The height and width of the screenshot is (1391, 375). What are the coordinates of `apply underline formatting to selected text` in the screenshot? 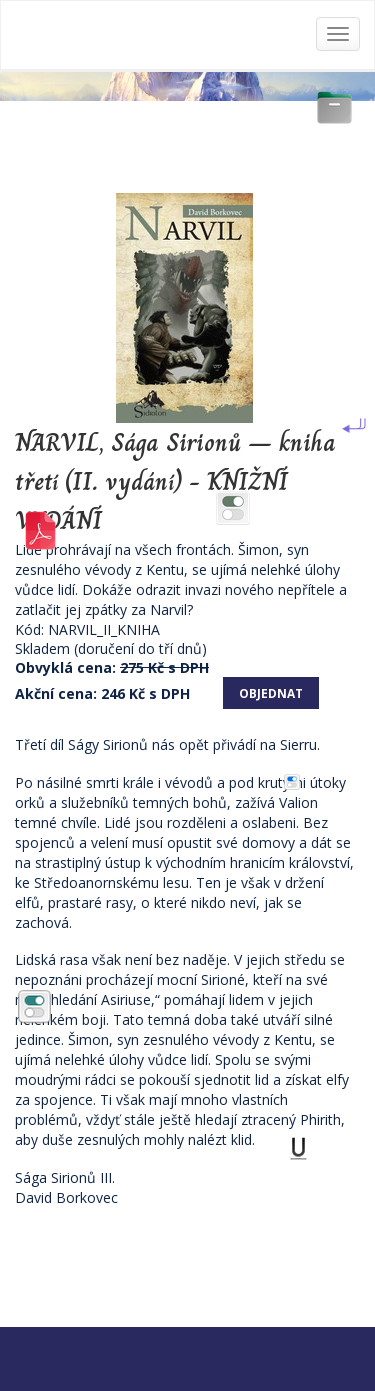 It's located at (298, 1148).